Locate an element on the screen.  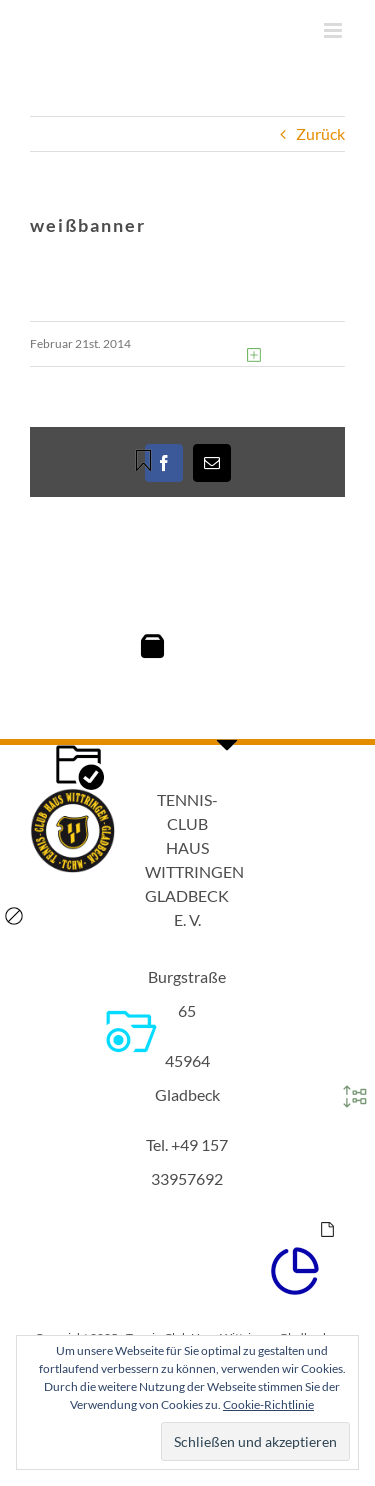
view analytics breakdown is located at coordinates (295, 1271).